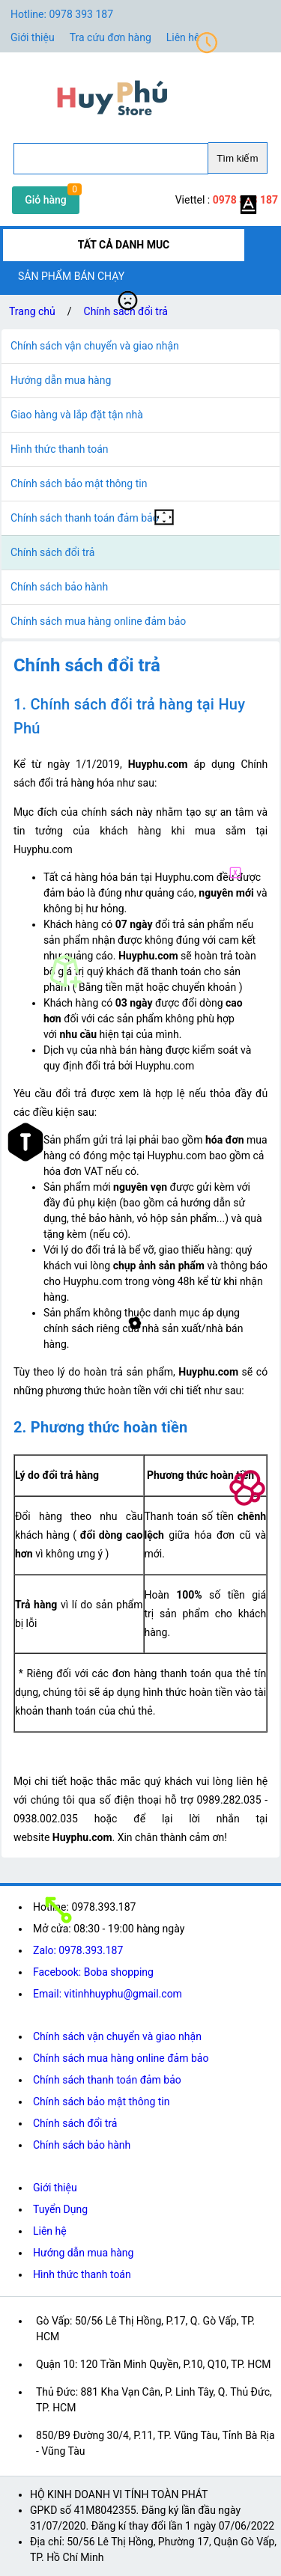 Image resolution: width=281 pixels, height=2576 pixels. Describe the element at coordinates (65, 971) in the screenshot. I see `add a new 3D object or model` at that location.